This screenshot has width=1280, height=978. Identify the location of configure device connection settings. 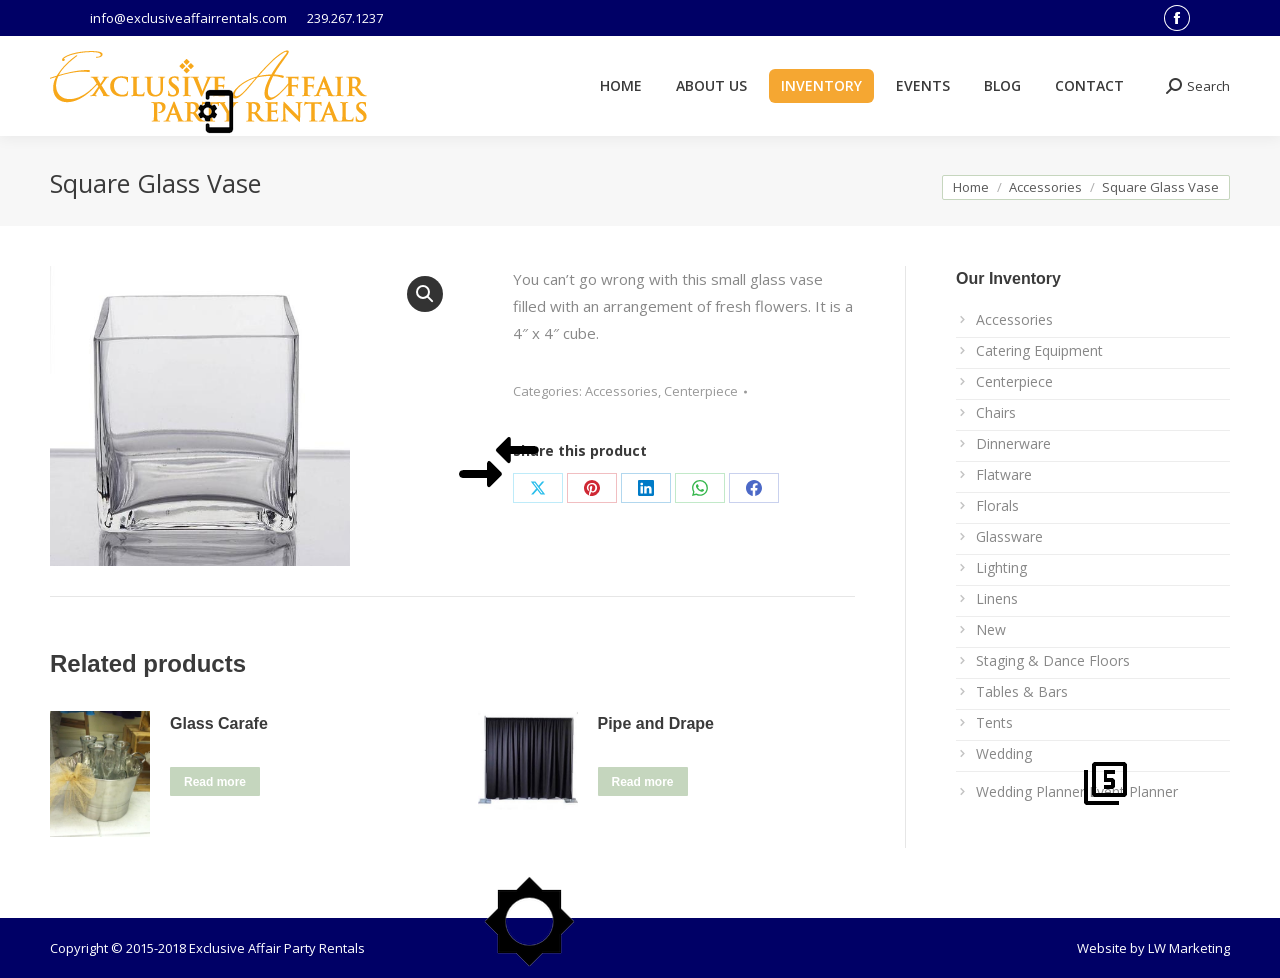
(215, 111).